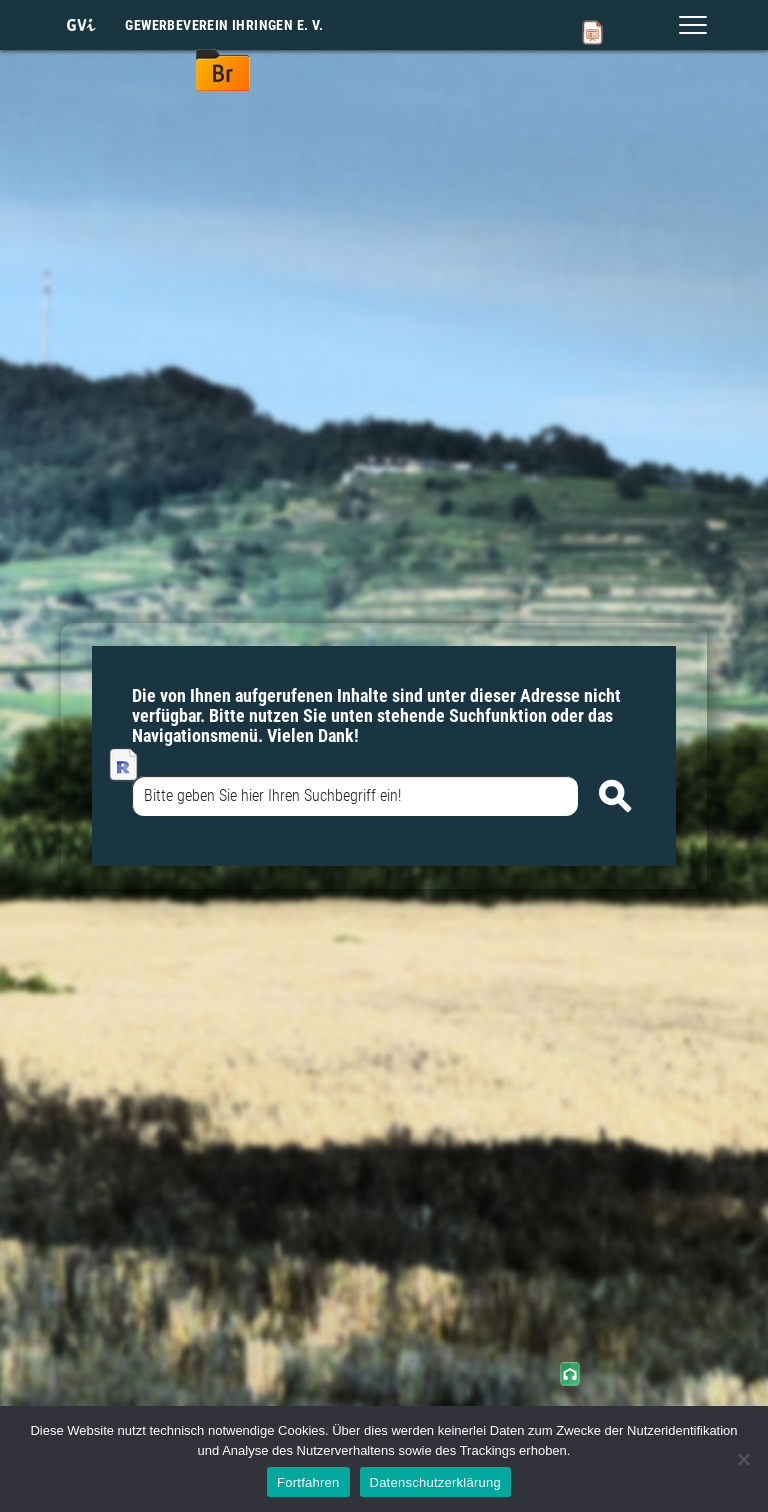 This screenshot has height=1512, width=768. I want to click on an R programming language source file, so click(123, 764).